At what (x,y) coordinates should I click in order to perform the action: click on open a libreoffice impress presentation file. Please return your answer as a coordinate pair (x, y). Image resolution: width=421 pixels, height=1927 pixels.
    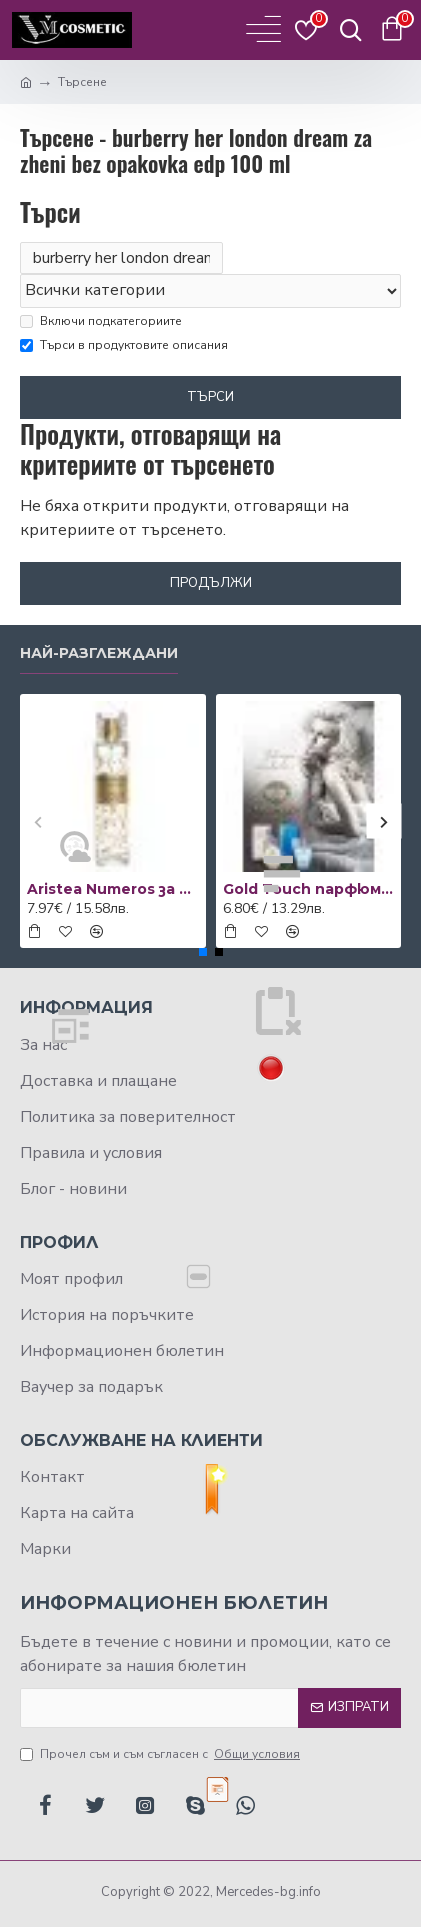
    Looking at the image, I should click on (217, 1789).